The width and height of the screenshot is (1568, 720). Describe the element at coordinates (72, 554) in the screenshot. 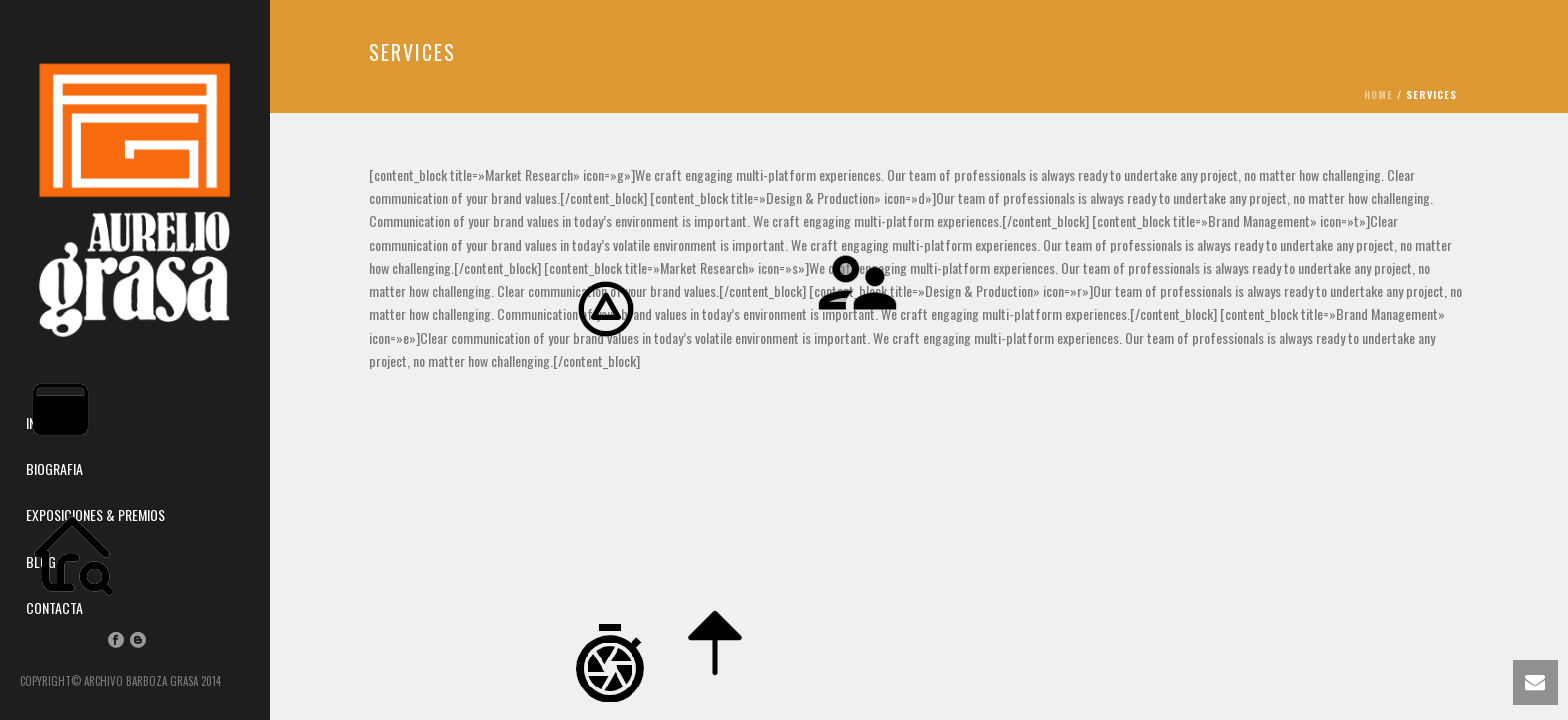

I see `search for homes or properties` at that location.